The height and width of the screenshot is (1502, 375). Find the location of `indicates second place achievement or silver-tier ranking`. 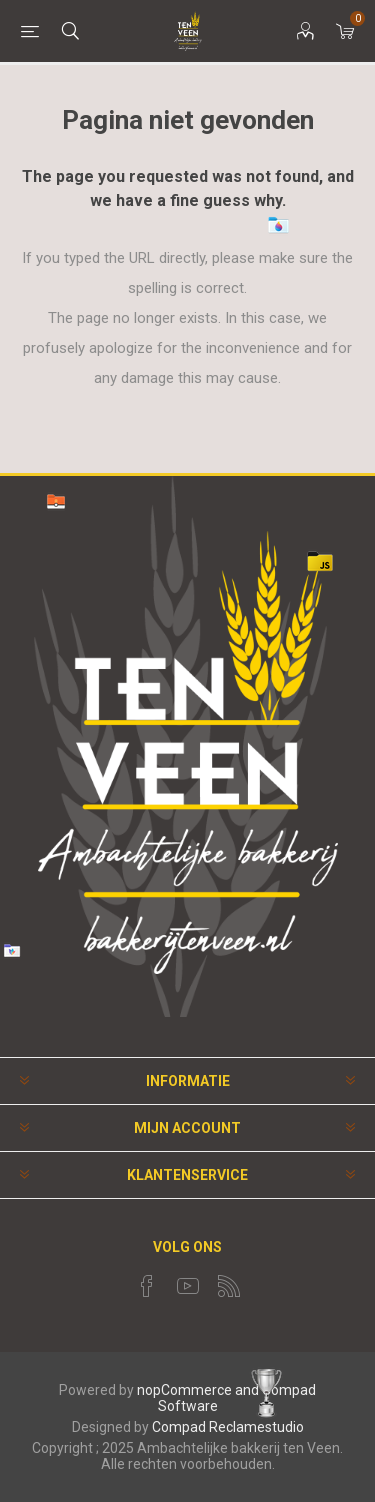

indicates second place achievement or silver-tier ranking is located at coordinates (268, 1393).